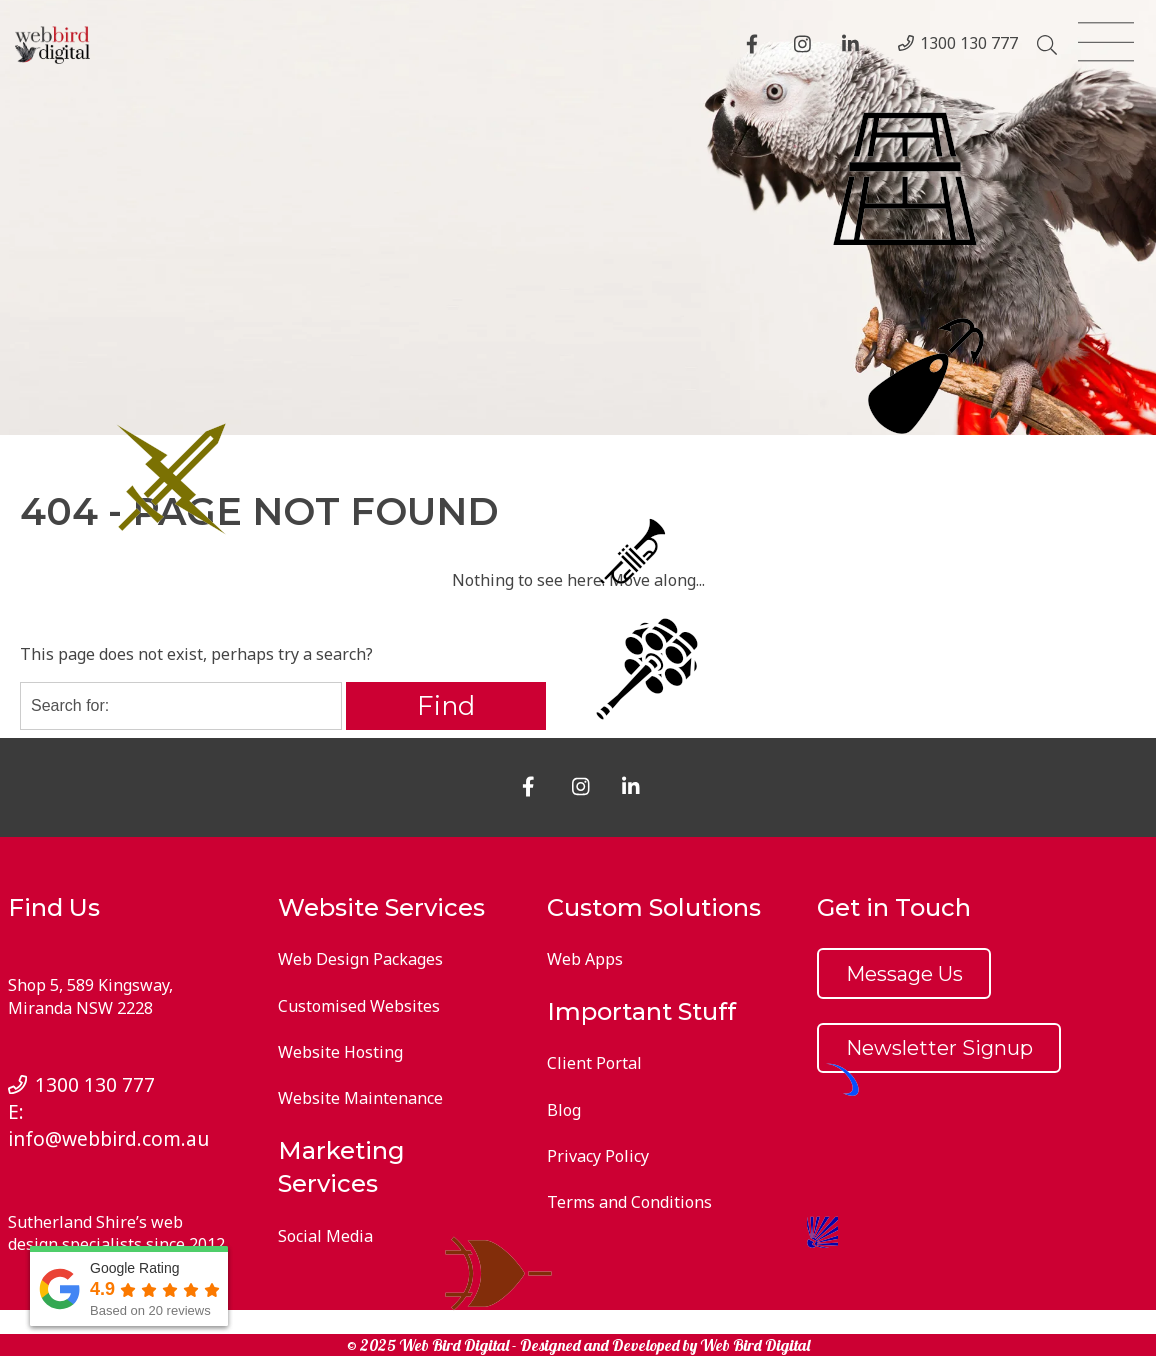  Describe the element at coordinates (647, 669) in the screenshot. I see `select grenade weapon in inventory` at that location.